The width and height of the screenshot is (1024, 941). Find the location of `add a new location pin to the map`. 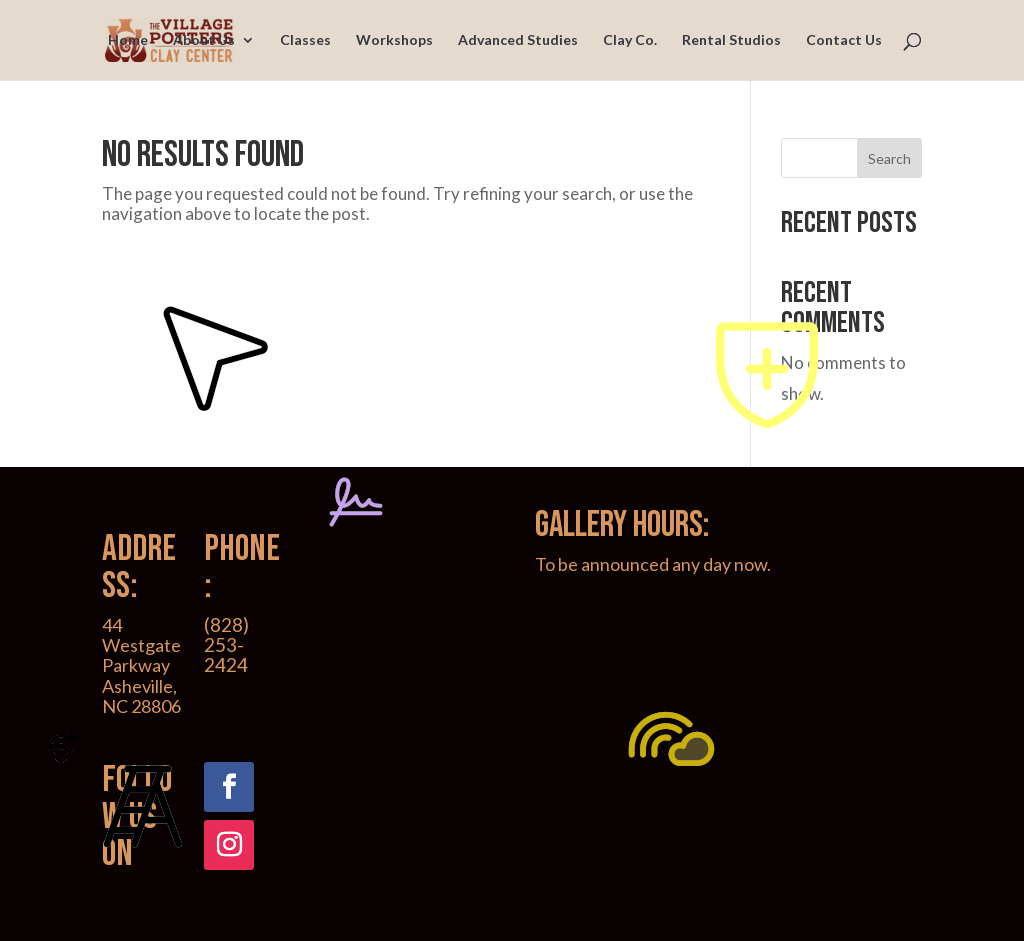

add a new location pin to the map is located at coordinates (61, 748).